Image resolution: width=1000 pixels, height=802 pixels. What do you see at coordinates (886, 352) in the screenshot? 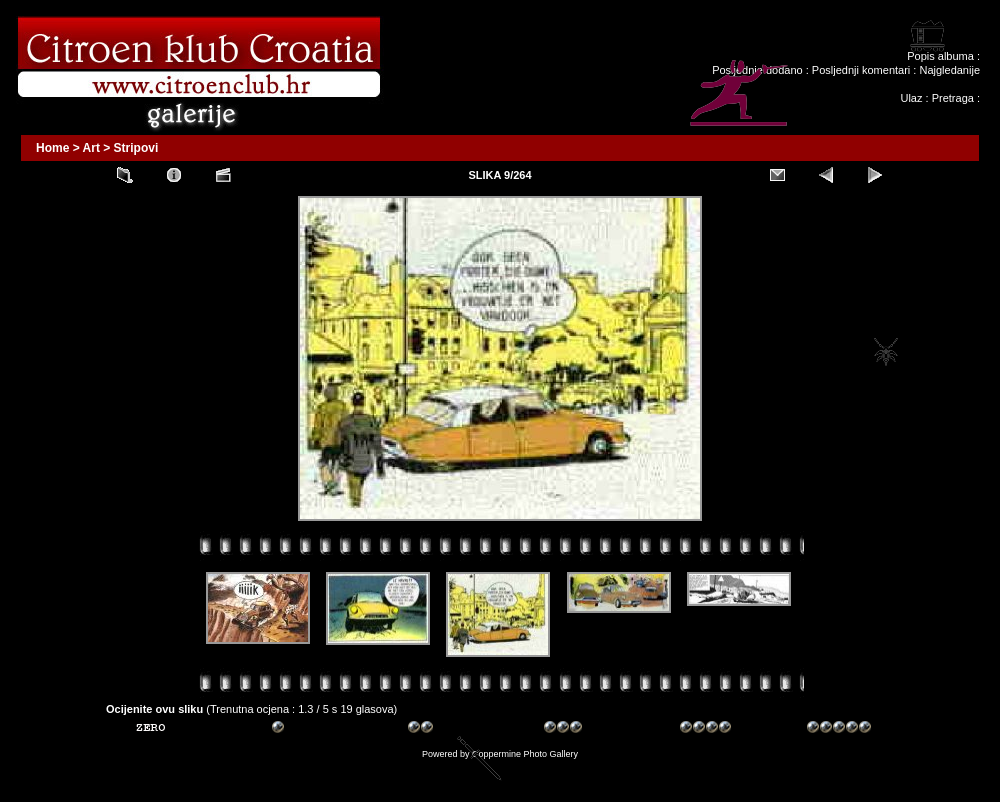
I see `equip a tribal accessory or amulet` at bounding box center [886, 352].